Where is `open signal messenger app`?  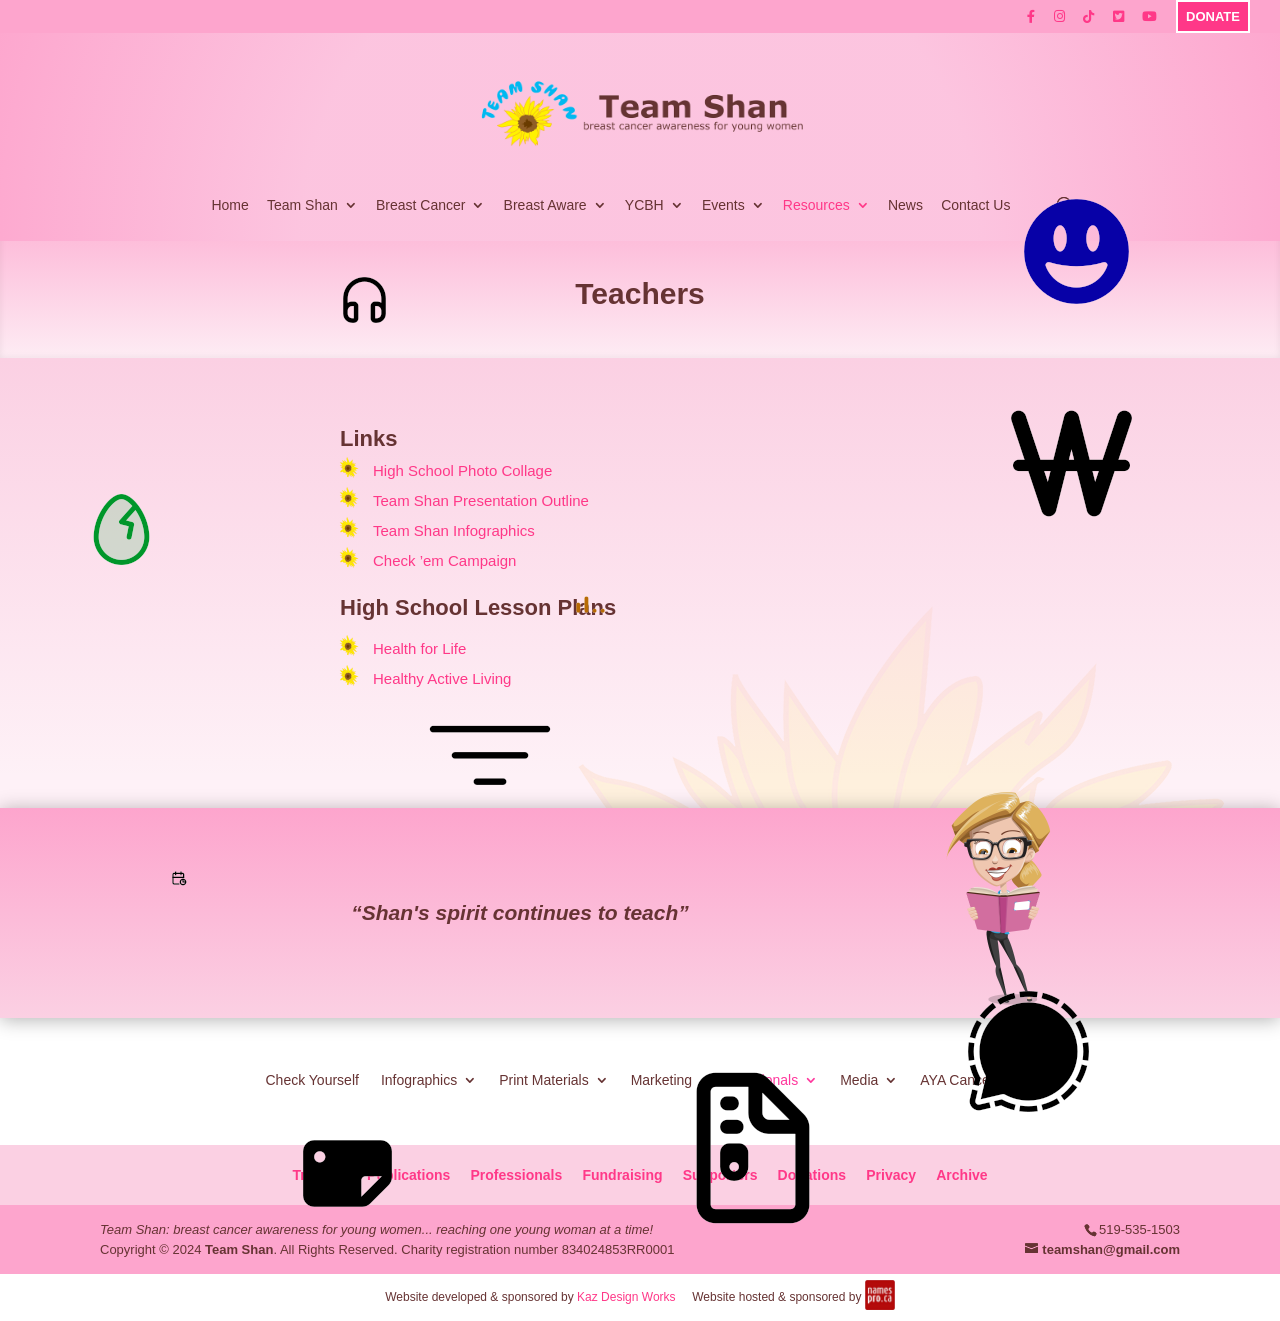 open signal messenger app is located at coordinates (1028, 1051).